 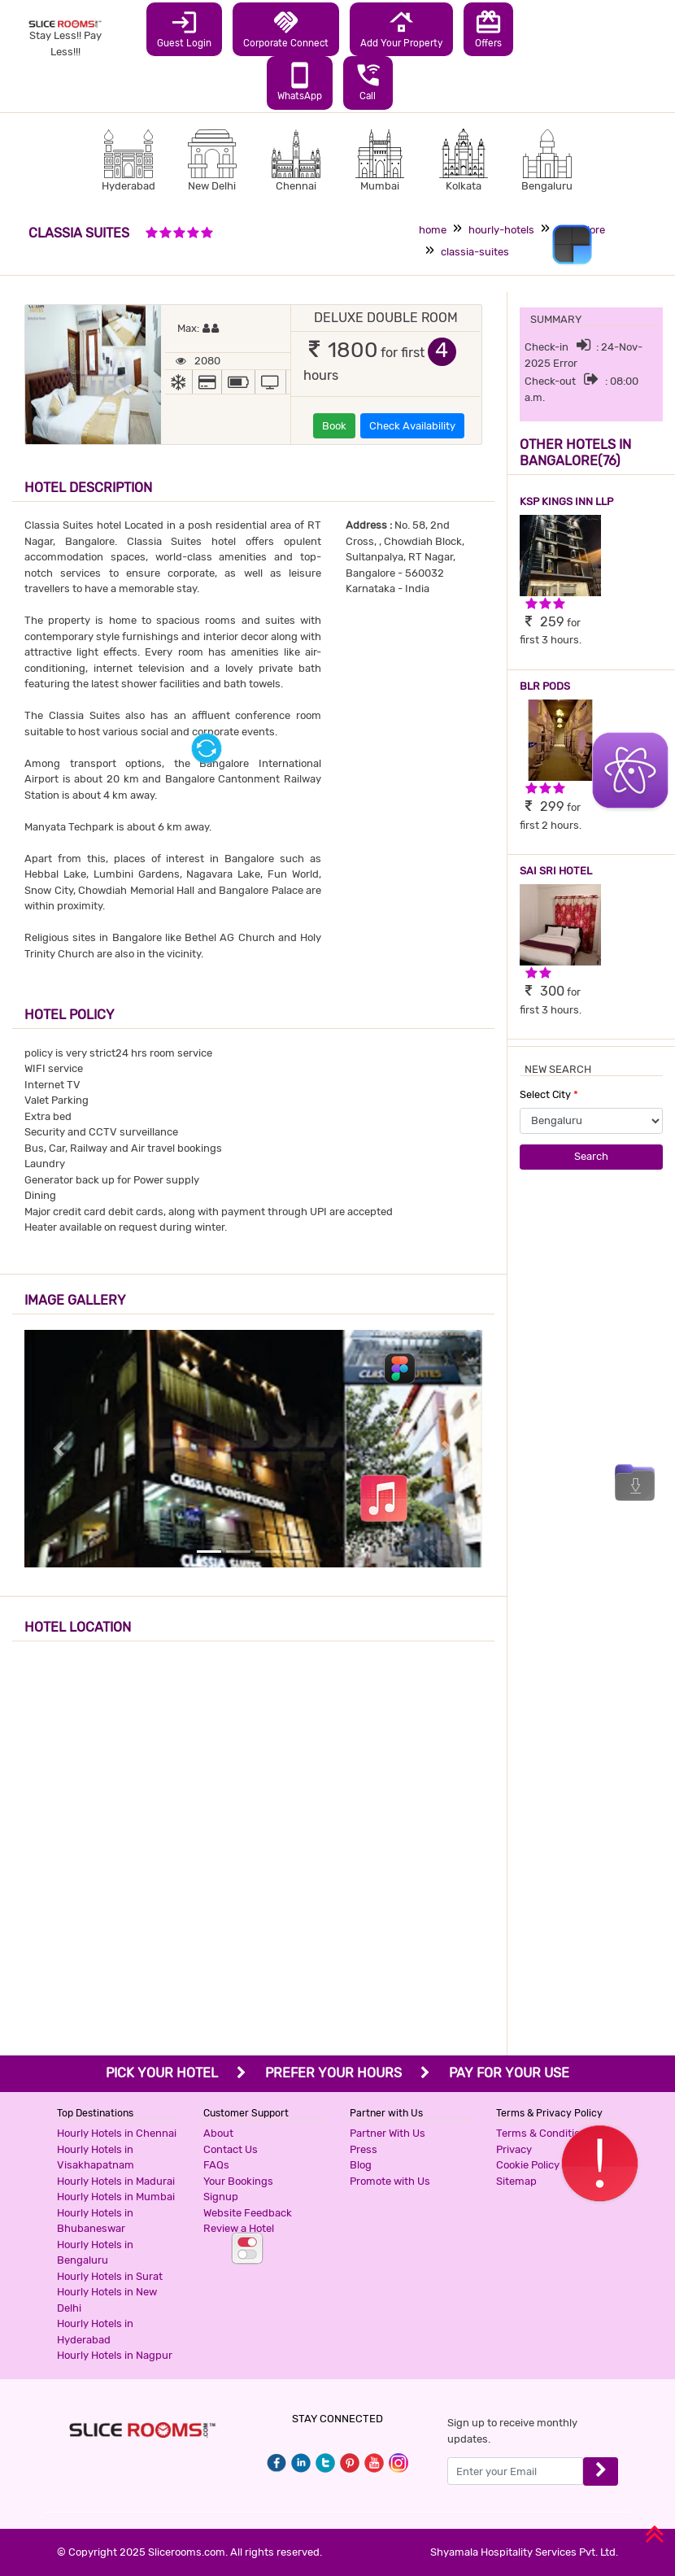 I want to click on open desktop preferences or settings, so click(x=247, y=2248).